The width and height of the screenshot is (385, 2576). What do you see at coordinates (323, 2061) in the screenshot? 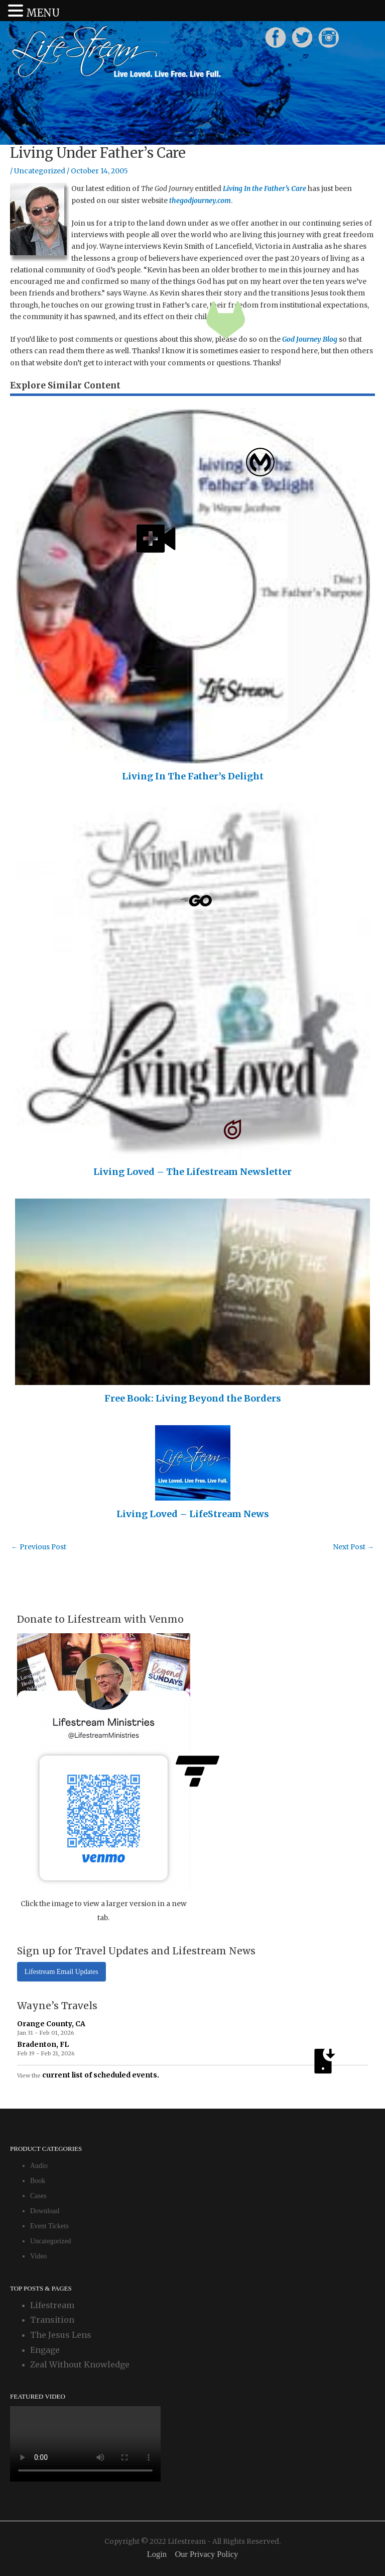
I see `download app to mobile device` at bounding box center [323, 2061].